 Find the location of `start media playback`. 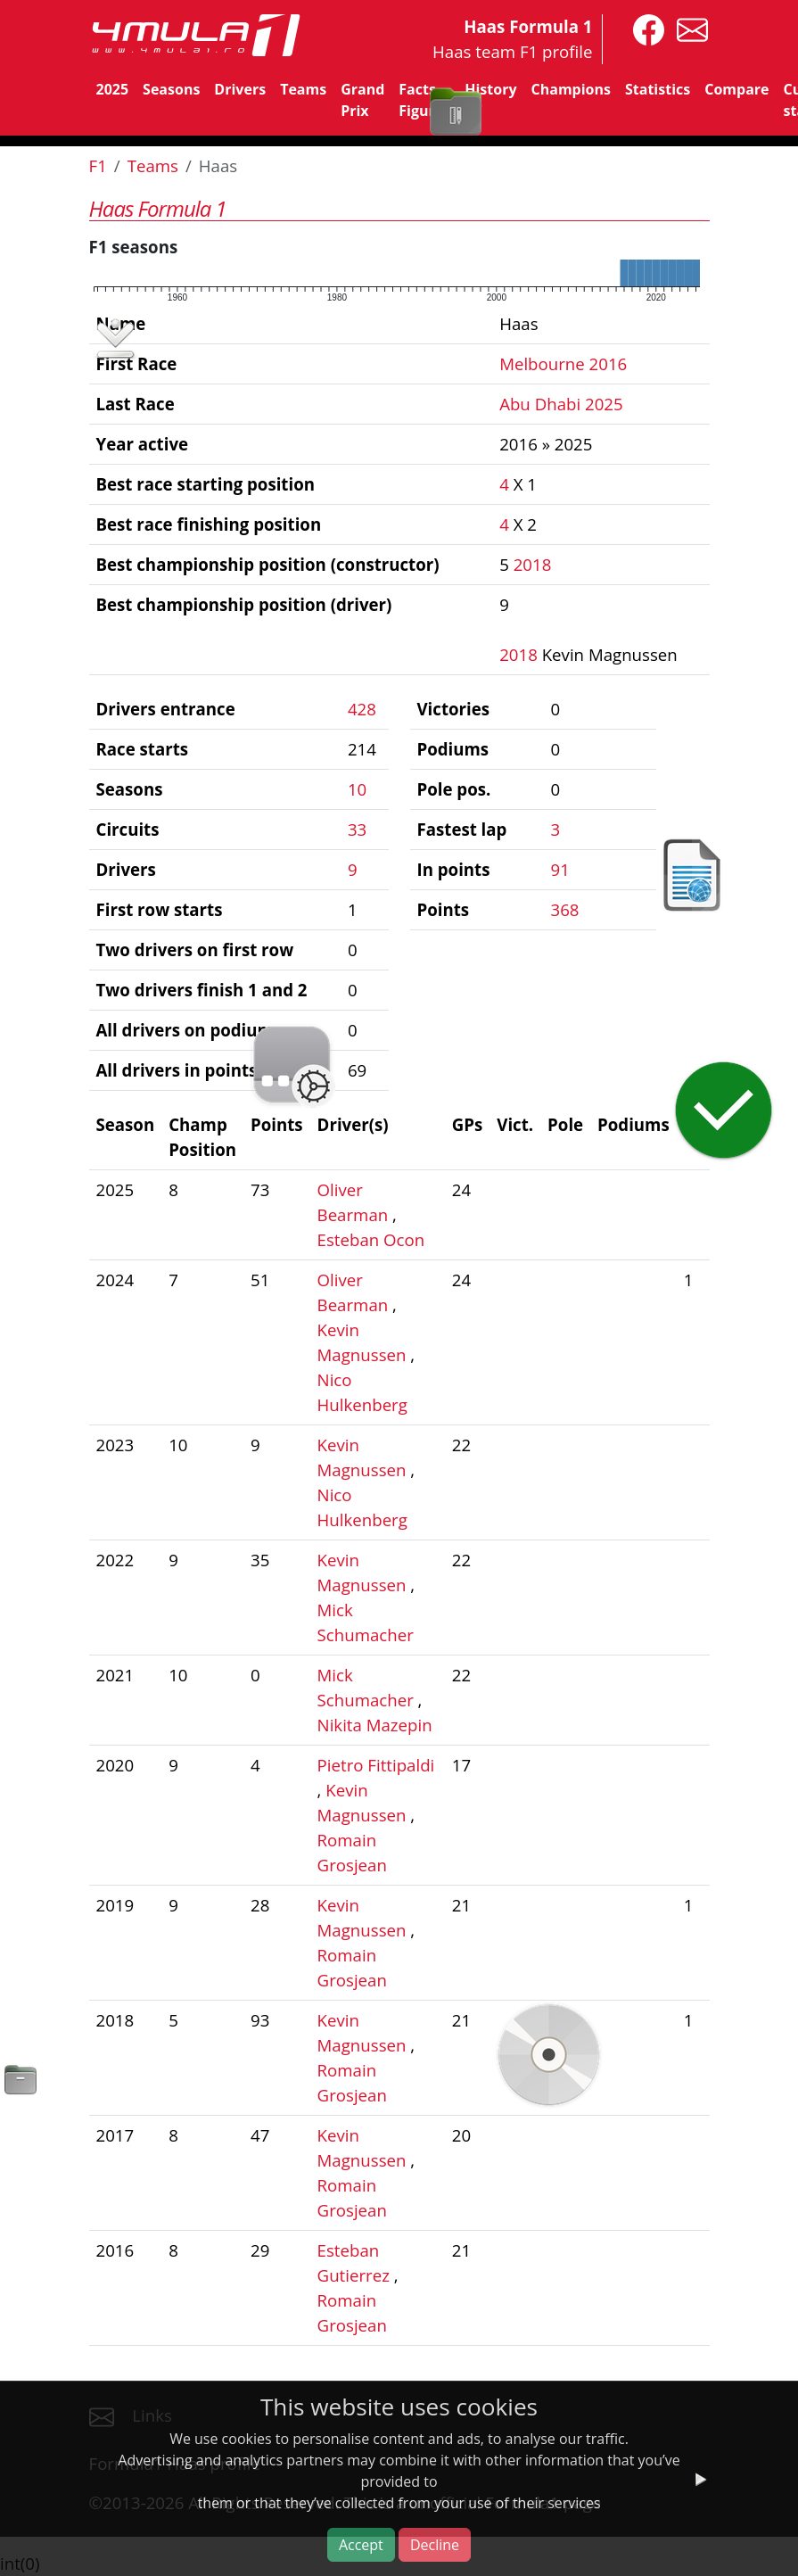

start media playback is located at coordinates (700, 2479).